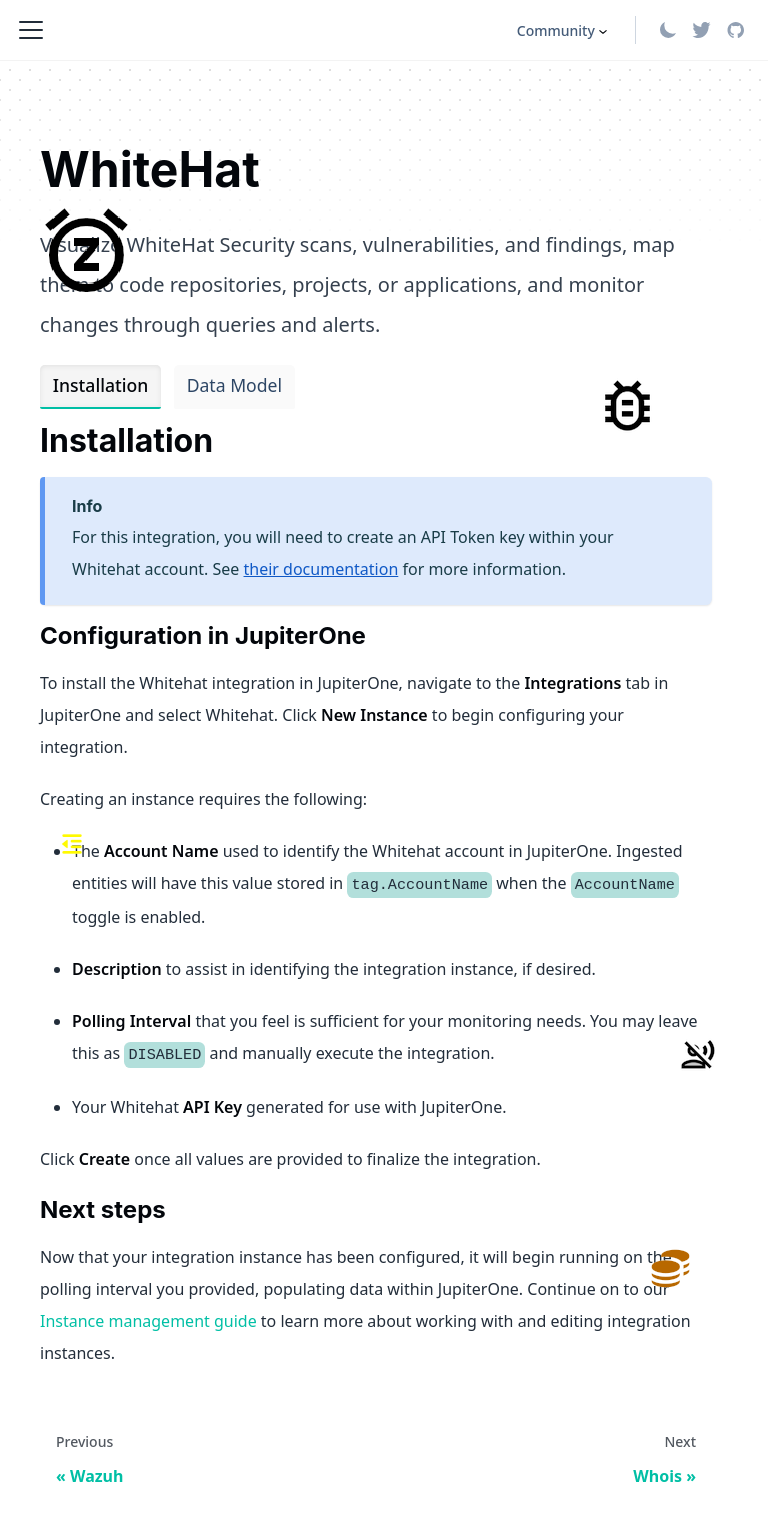 This screenshot has height=1534, width=768. Describe the element at coordinates (72, 844) in the screenshot. I see `decrease text indentation` at that location.